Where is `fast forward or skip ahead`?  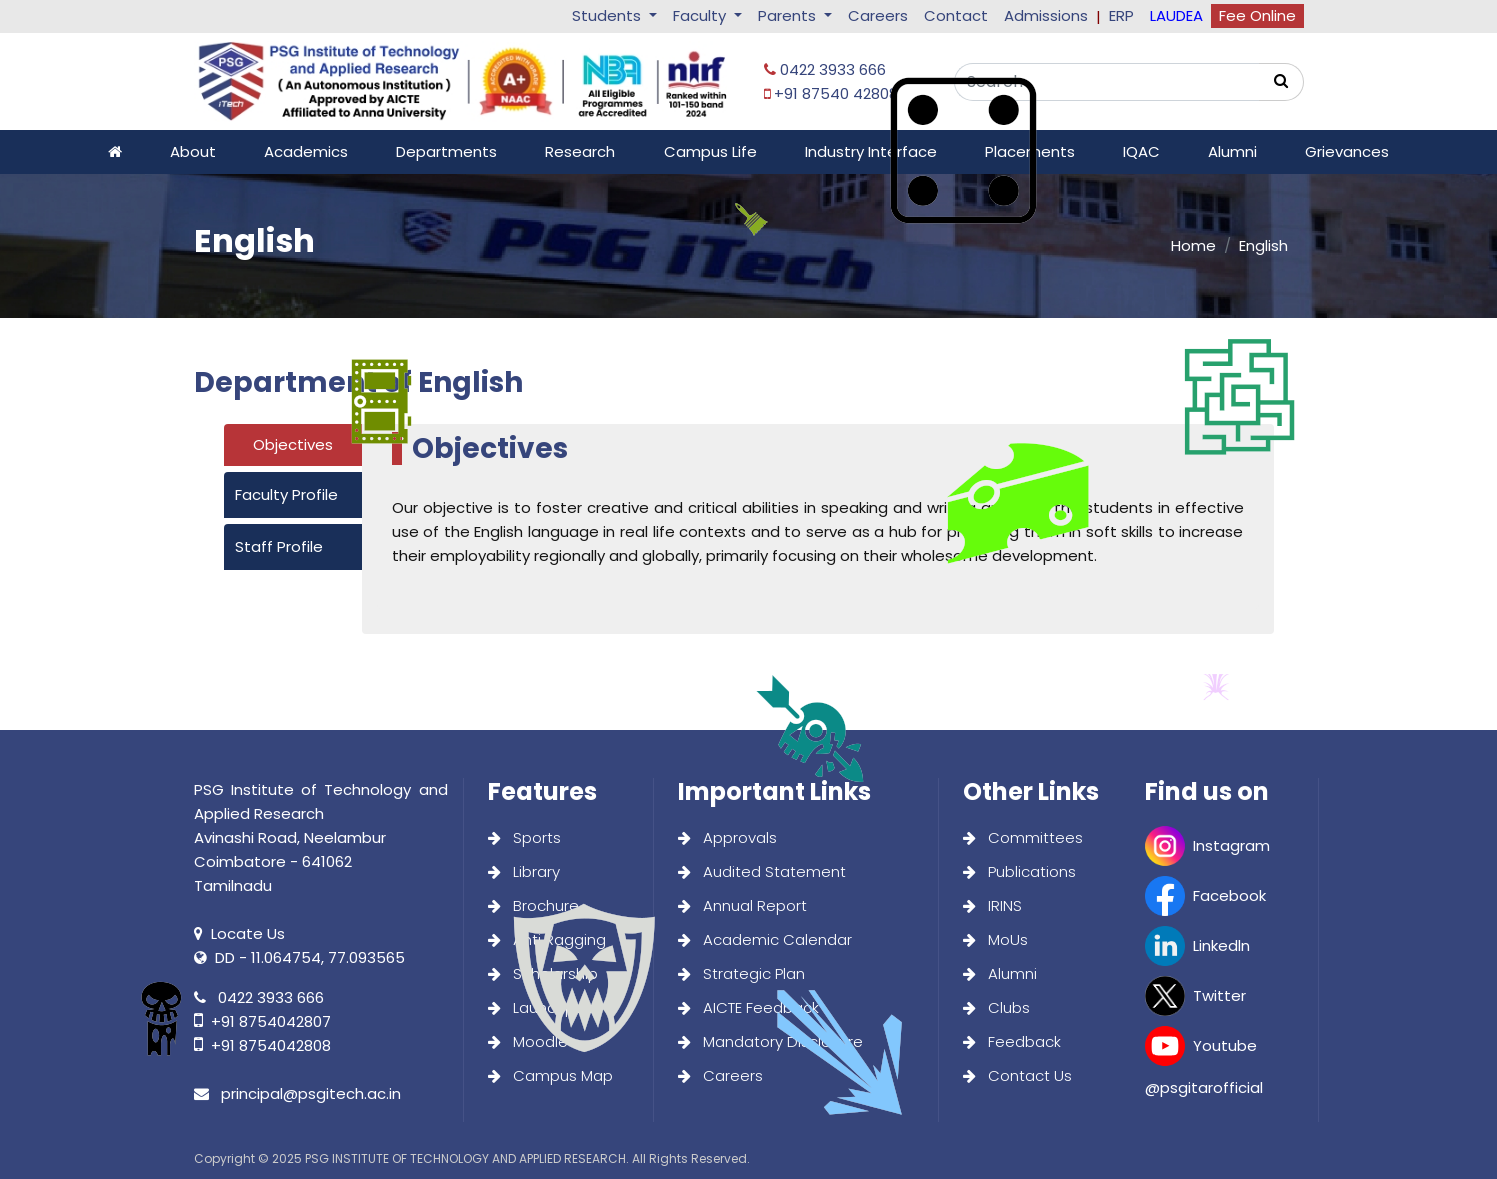
fast forward or skip ahead is located at coordinates (839, 1052).